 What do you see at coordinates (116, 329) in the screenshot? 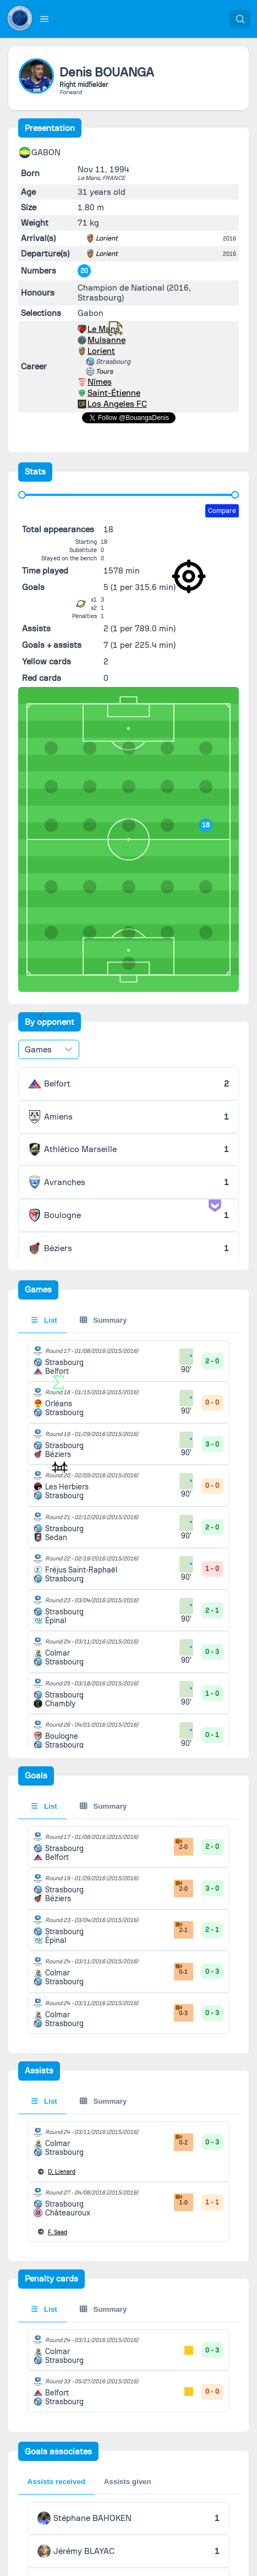
I see `open a C++ source code file` at bounding box center [116, 329].